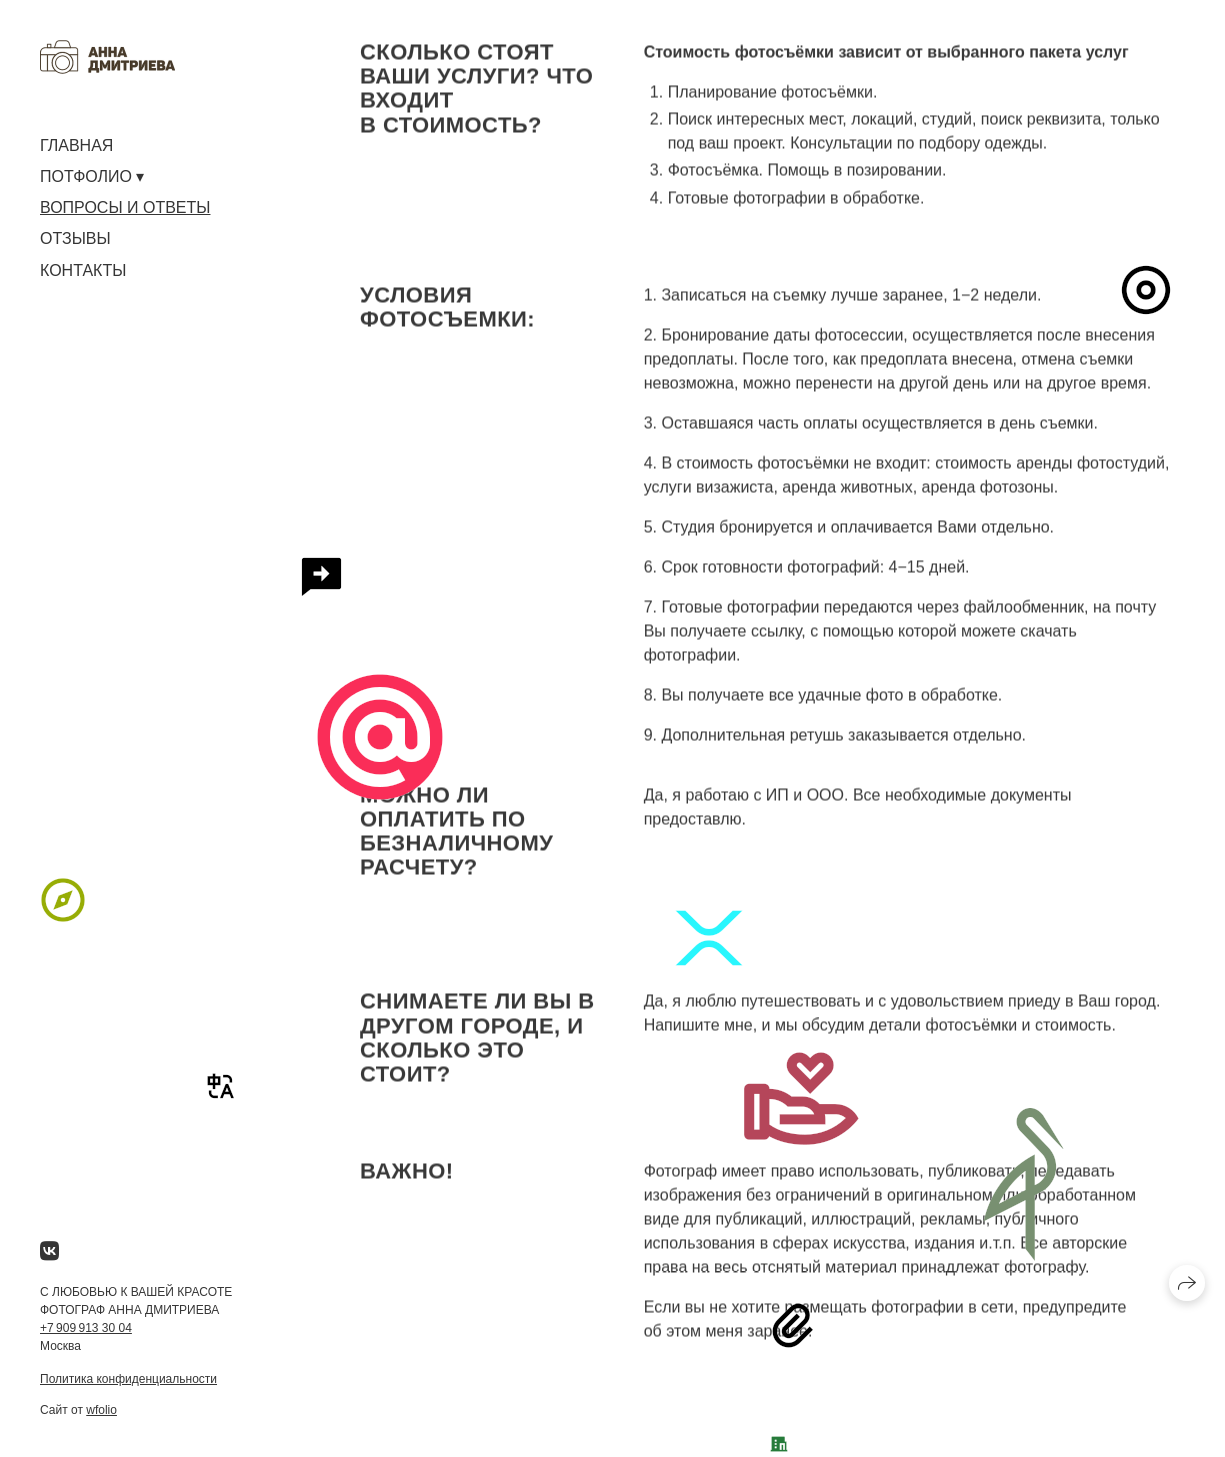 The image size is (1225, 1457). Describe the element at coordinates (220, 1086) in the screenshot. I see `translate text to another language` at that location.